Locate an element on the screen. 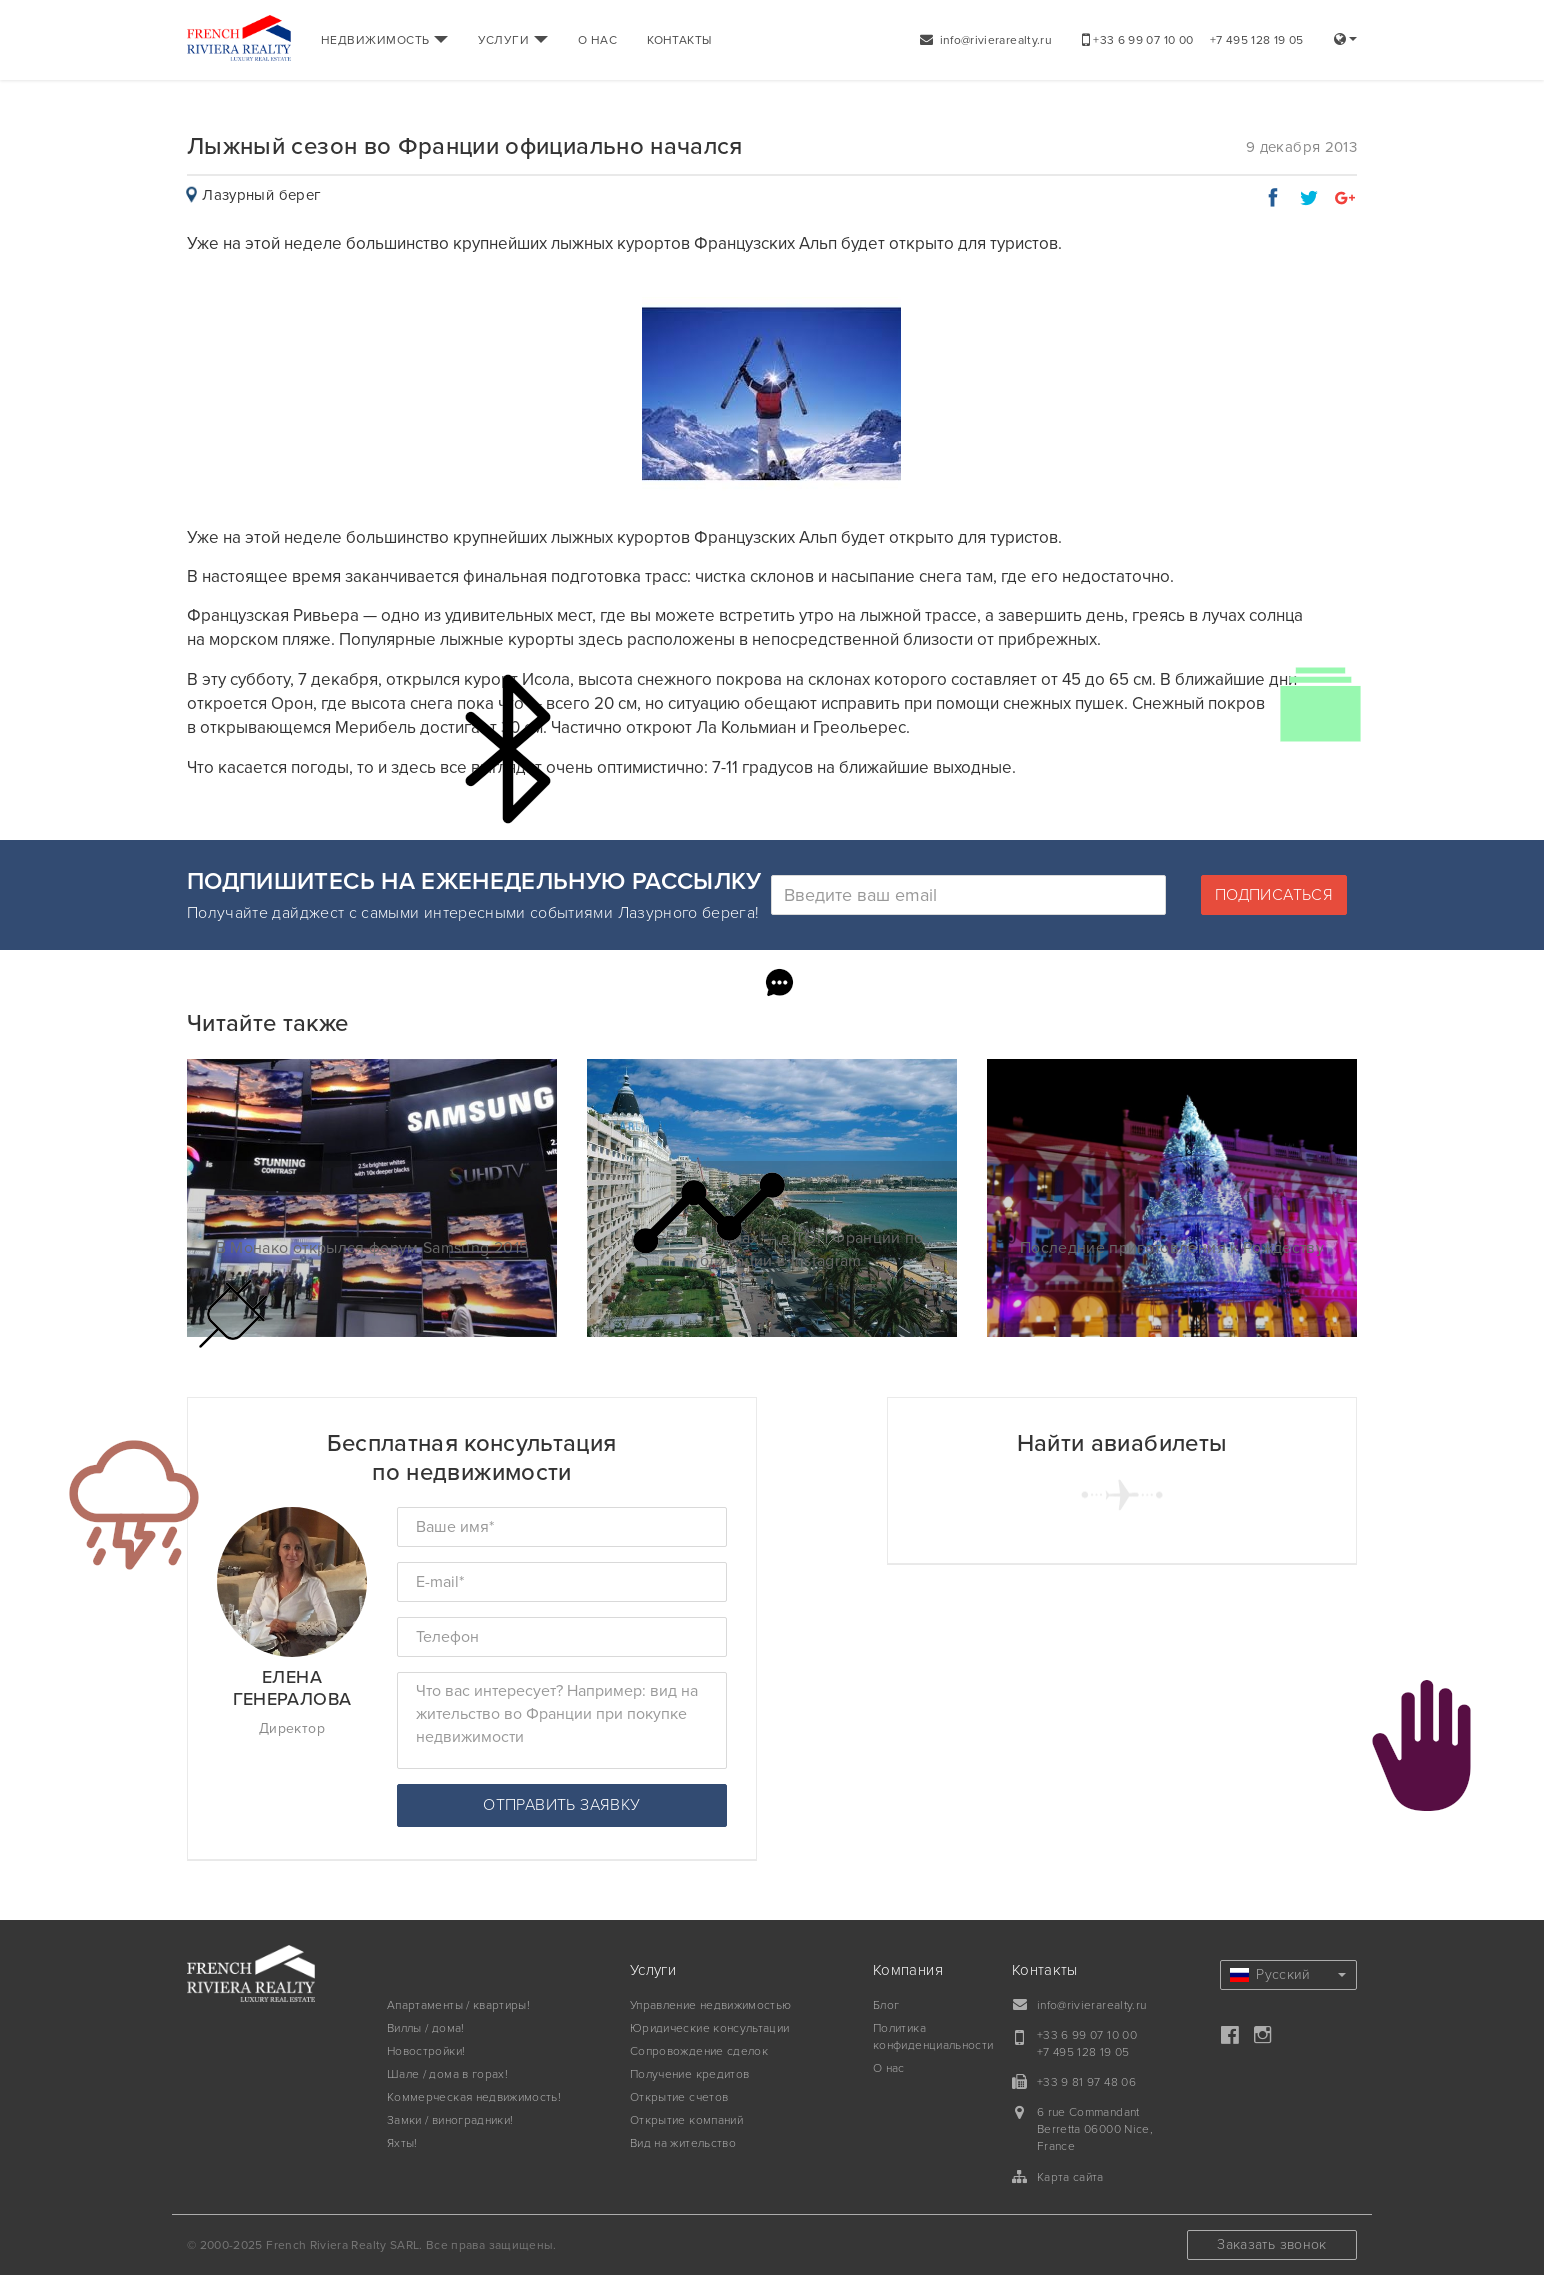 This screenshot has width=1544, height=2275. indicates thunderstorm weather conditions is located at coordinates (134, 1505).